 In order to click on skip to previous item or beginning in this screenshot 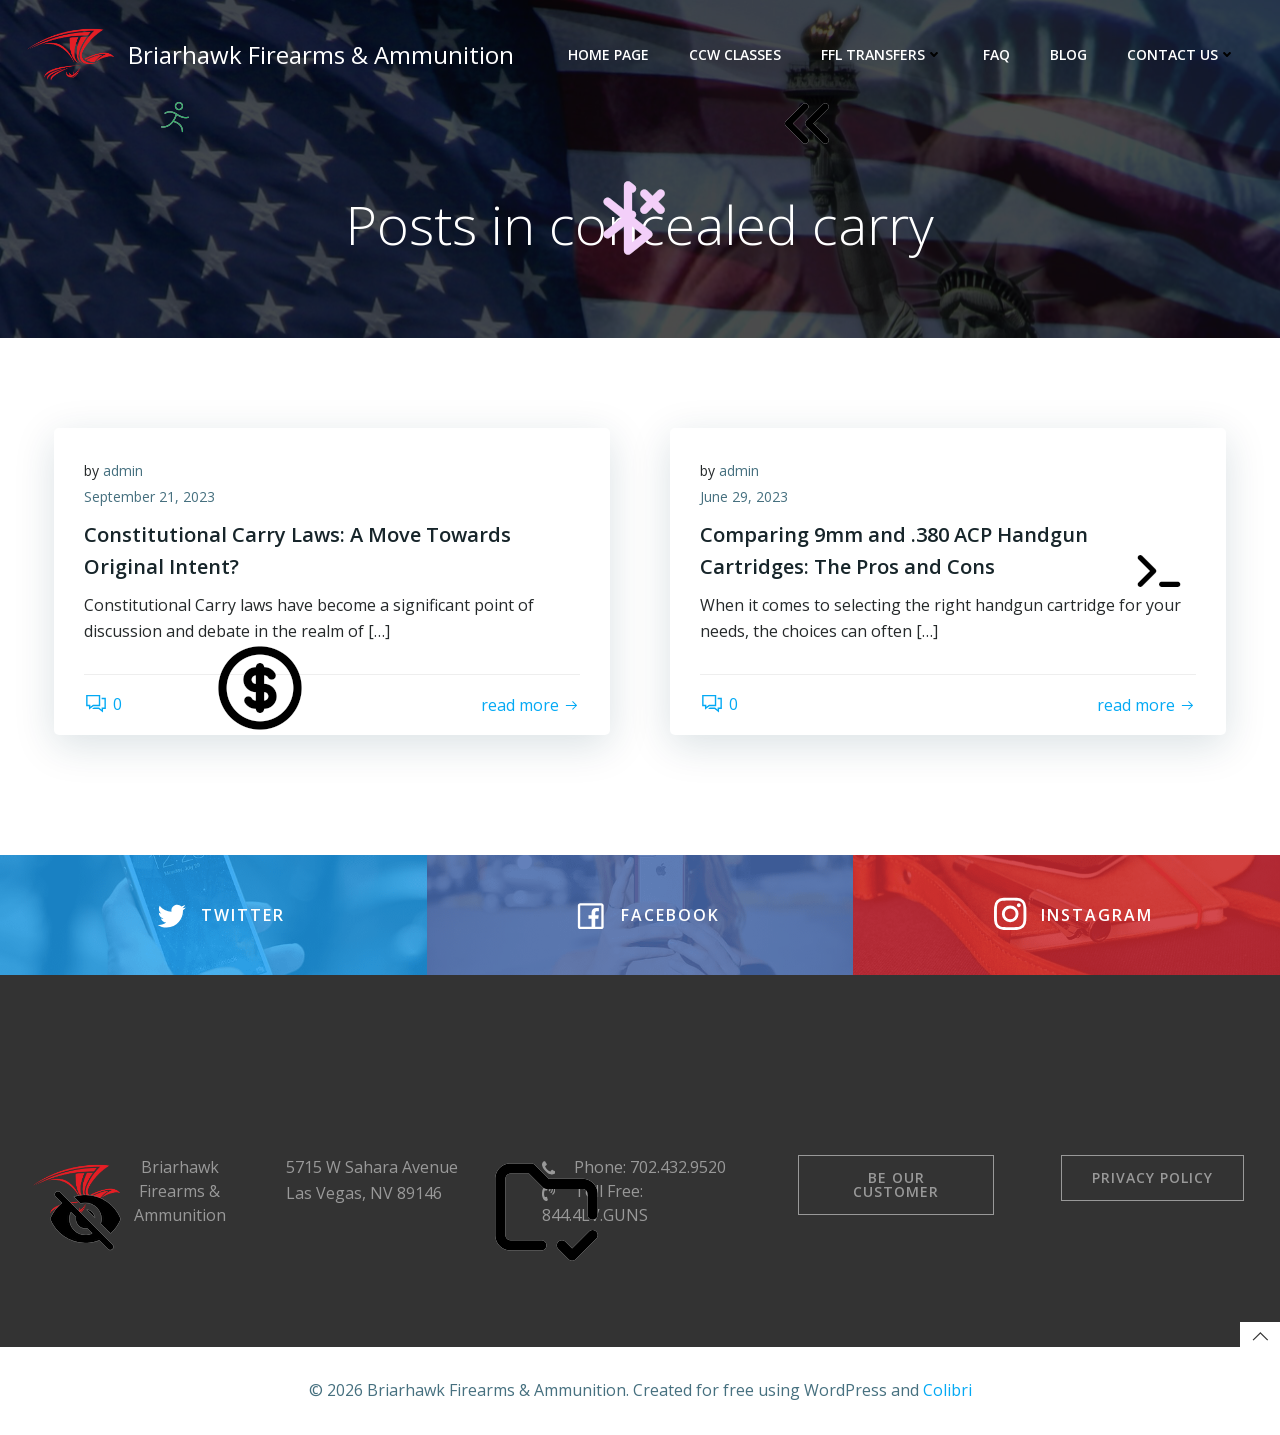, I will do `click(808, 123)`.